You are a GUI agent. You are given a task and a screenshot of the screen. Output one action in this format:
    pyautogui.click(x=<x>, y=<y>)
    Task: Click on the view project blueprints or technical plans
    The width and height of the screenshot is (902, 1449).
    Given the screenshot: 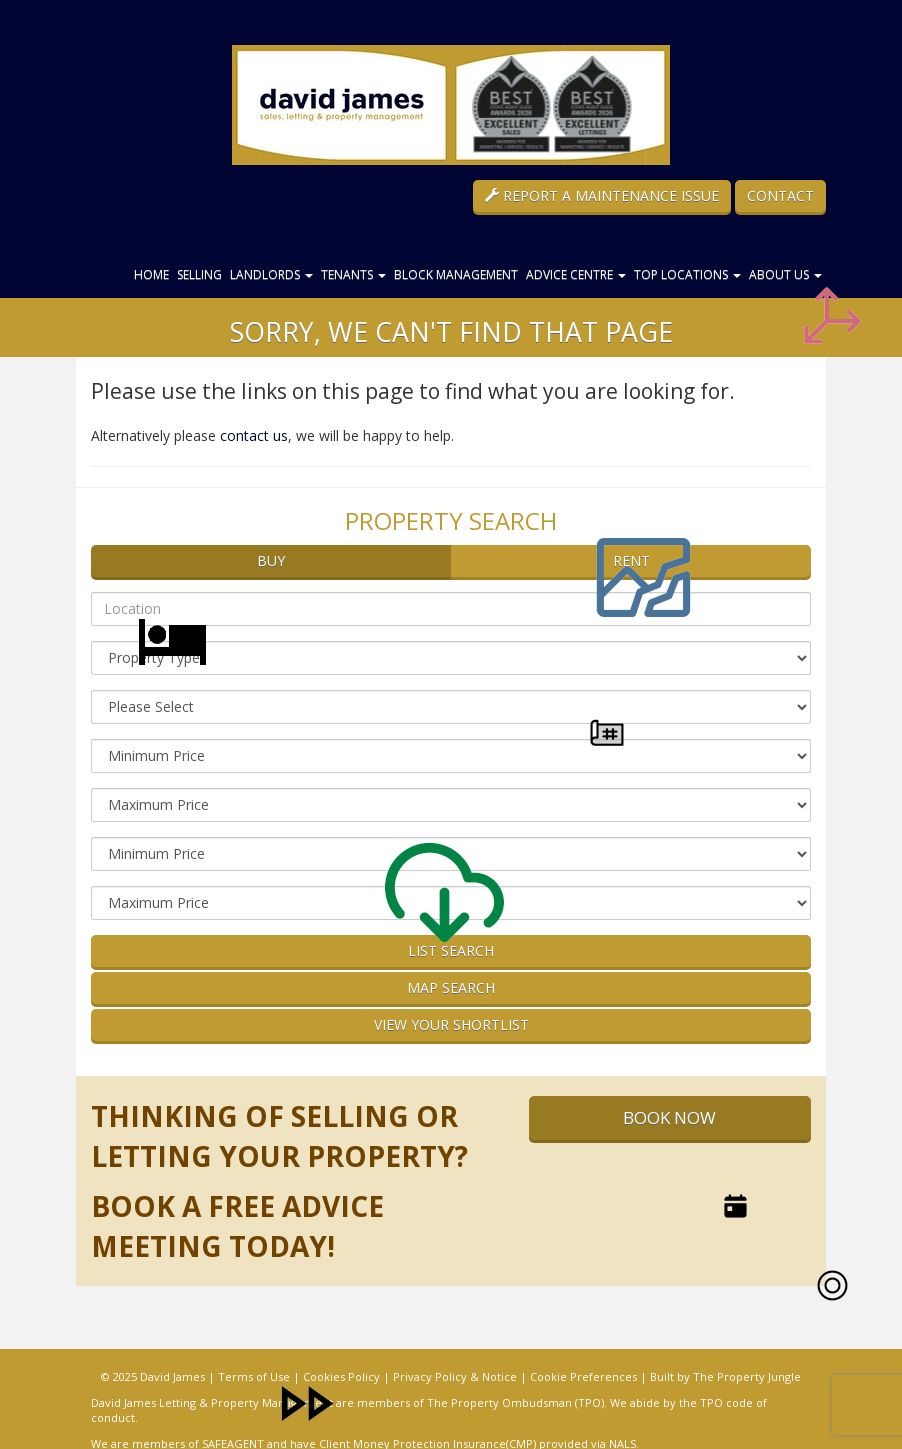 What is the action you would take?
    pyautogui.click(x=607, y=734)
    